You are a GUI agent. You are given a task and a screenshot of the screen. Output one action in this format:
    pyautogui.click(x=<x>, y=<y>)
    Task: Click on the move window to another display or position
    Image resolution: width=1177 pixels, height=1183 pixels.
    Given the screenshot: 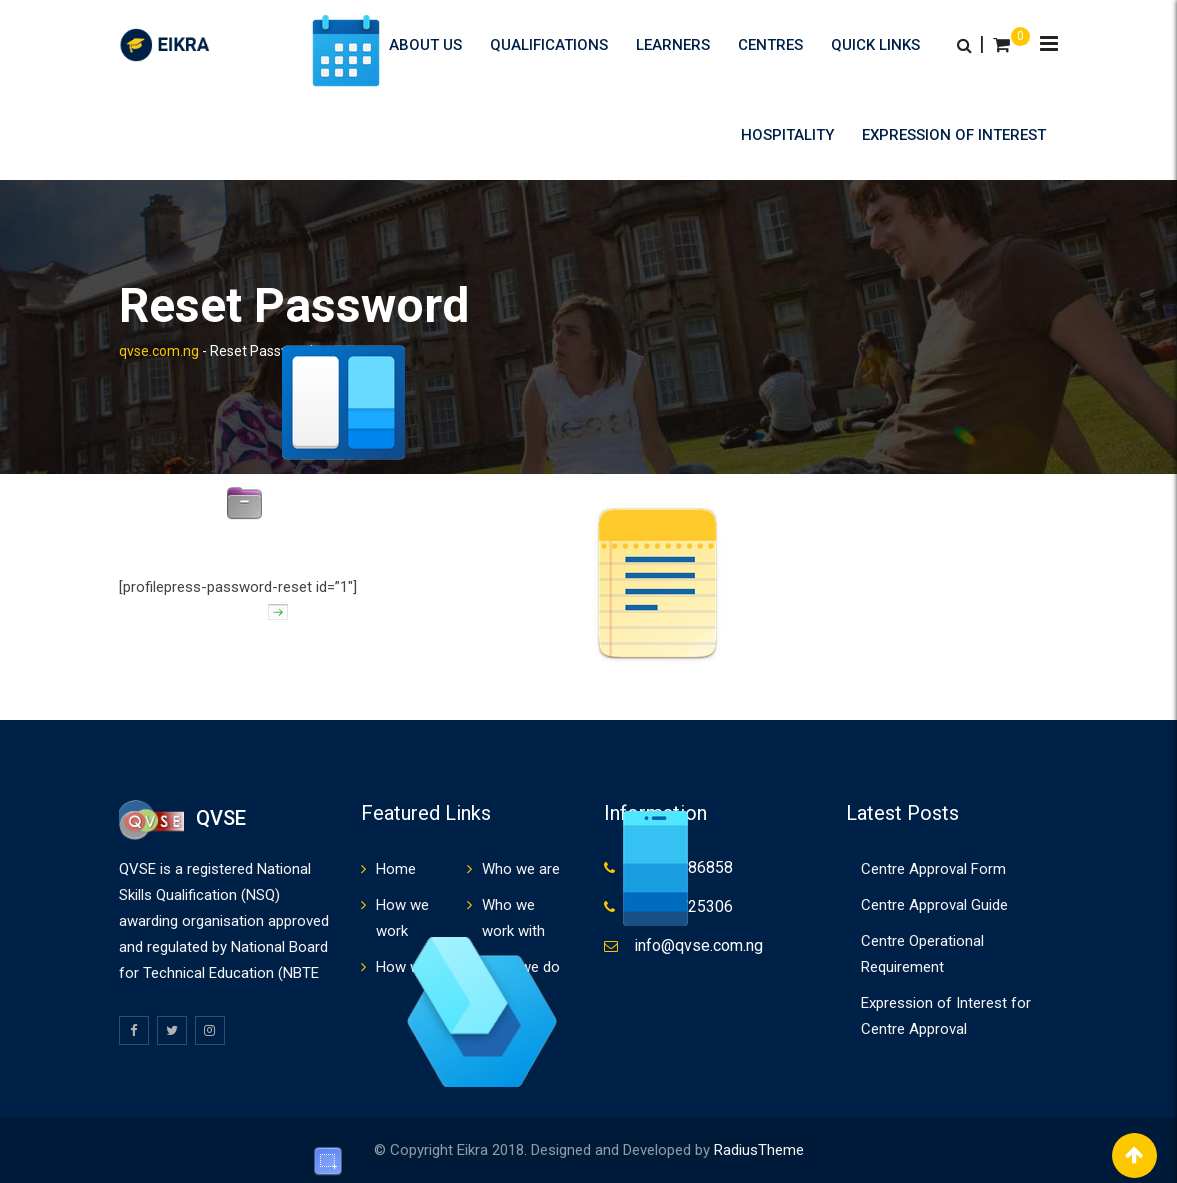 What is the action you would take?
    pyautogui.click(x=278, y=612)
    